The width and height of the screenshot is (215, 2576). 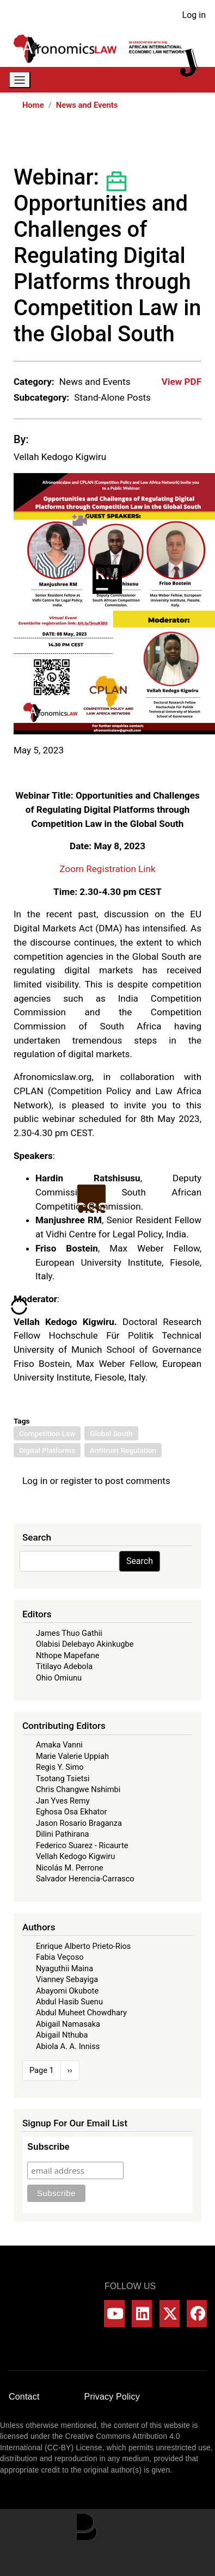 I want to click on enable AI-powered video features, so click(x=79, y=520).